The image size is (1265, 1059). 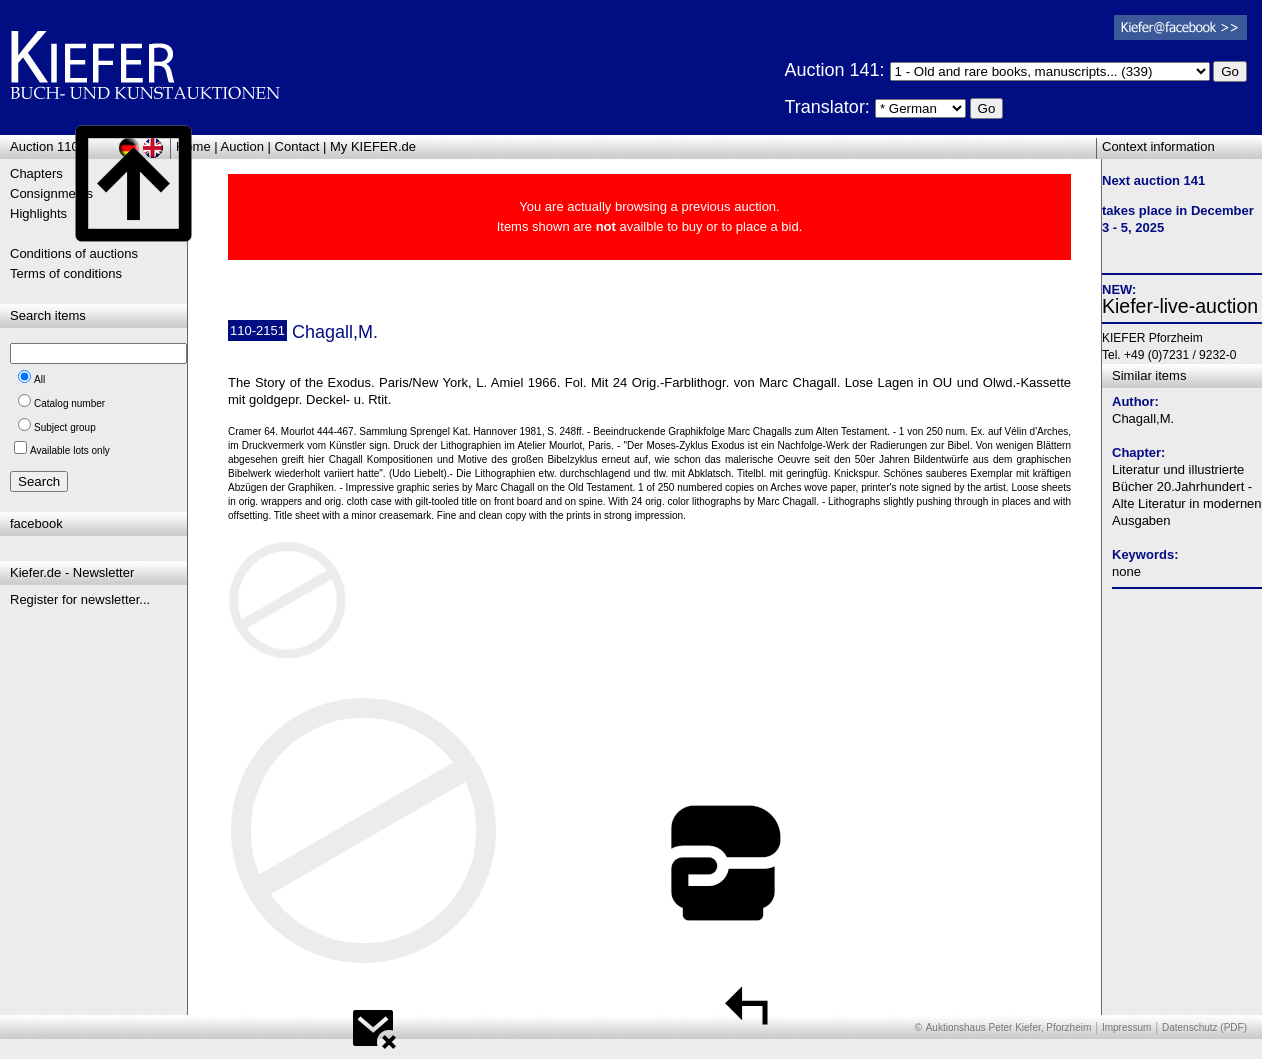 What do you see at coordinates (723, 863) in the screenshot?
I see `access boxing or combat sports content` at bounding box center [723, 863].